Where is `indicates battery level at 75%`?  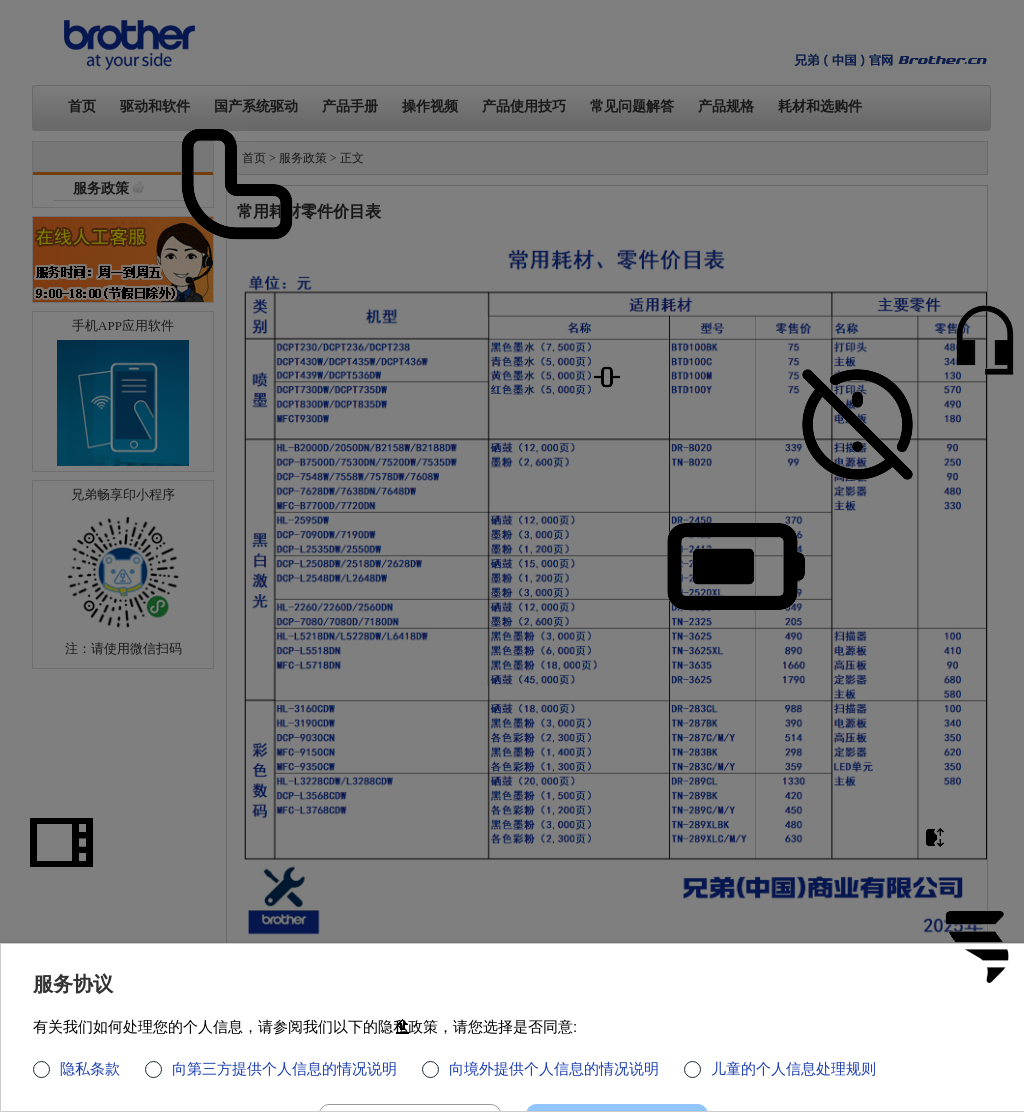
indicates battery level at 75% is located at coordinates (732, 566).